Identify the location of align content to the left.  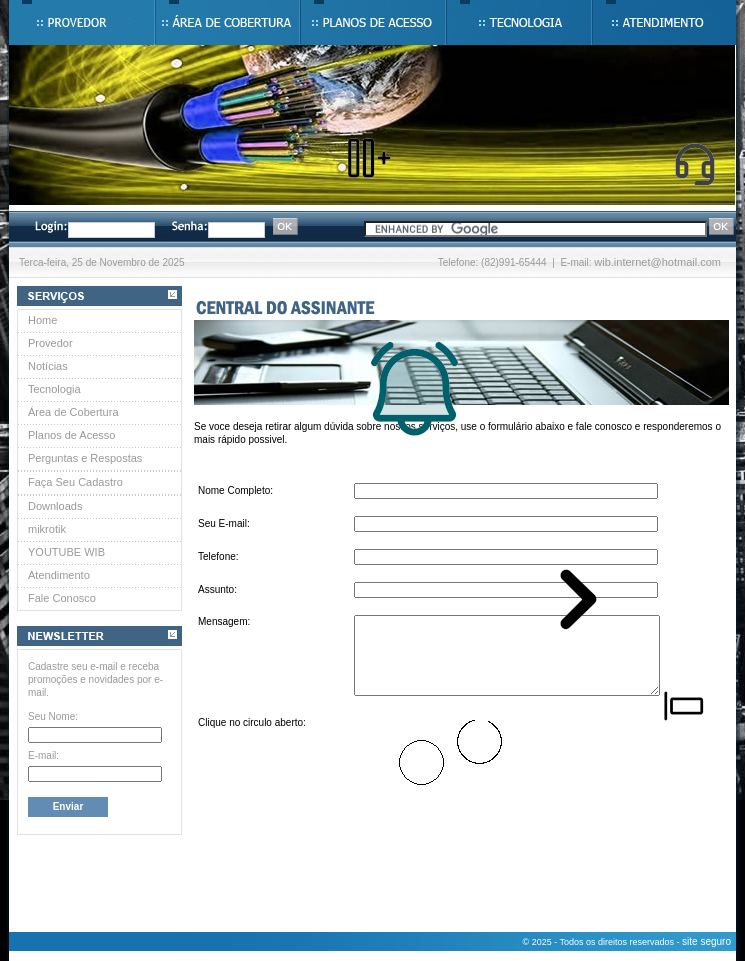
(683, 706).